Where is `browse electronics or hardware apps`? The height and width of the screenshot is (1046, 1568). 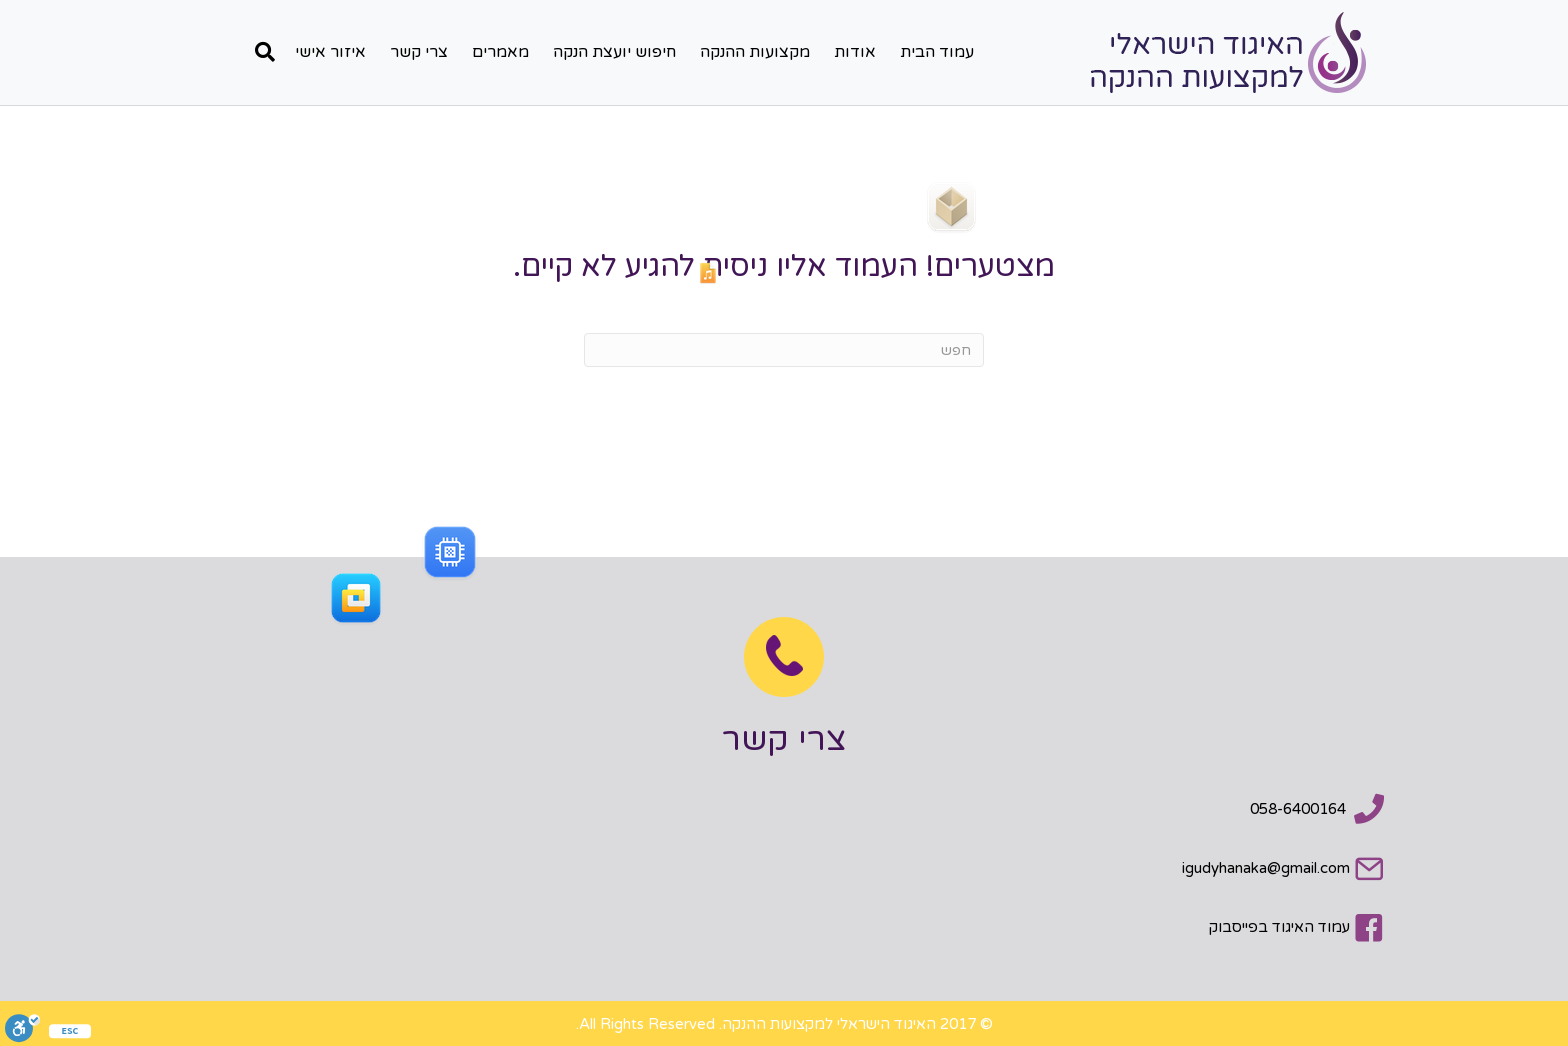
browse electronics or hardware apps is located at coordinates (450, 552).